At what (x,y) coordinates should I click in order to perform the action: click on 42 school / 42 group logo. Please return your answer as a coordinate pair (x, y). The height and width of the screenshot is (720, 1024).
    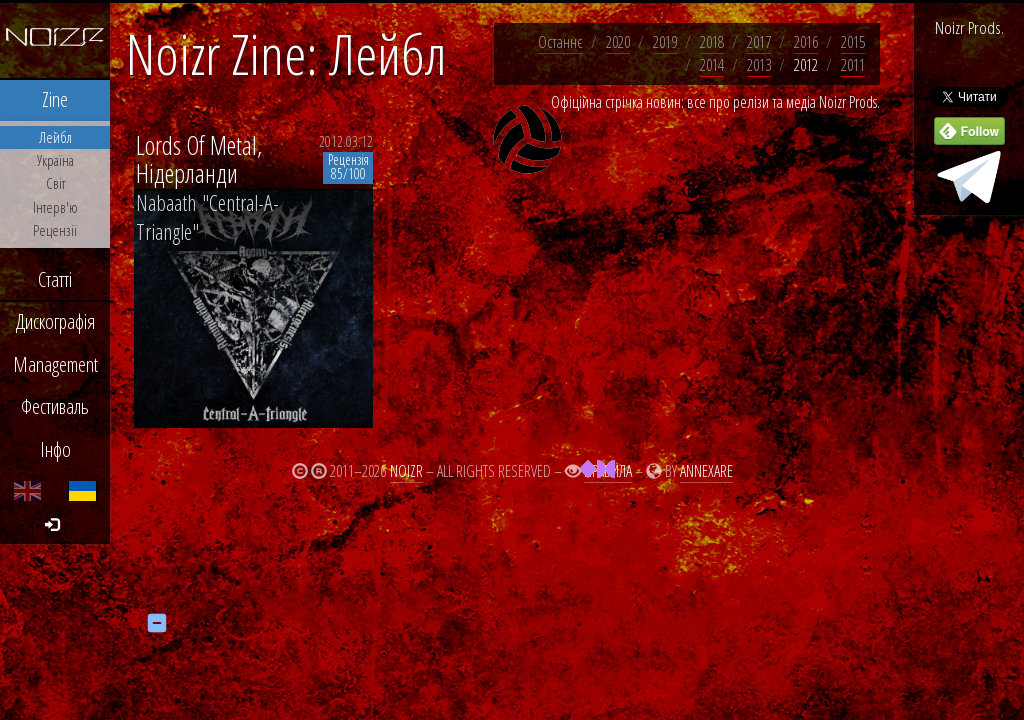
    Looking at the image, I should click on (597, 469).